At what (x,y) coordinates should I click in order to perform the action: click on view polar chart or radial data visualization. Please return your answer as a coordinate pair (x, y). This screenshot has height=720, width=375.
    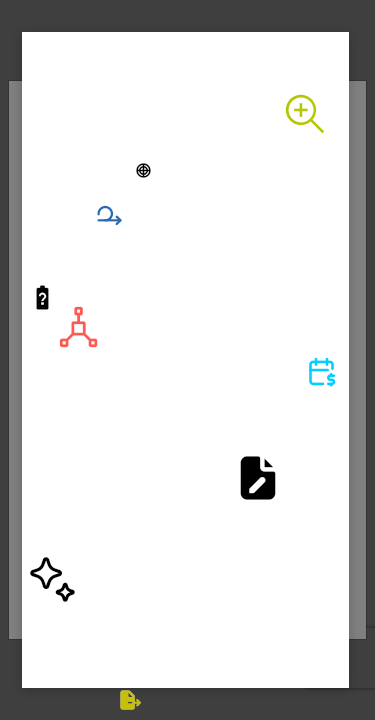
    Looking at the image, I should click on (143, 170).